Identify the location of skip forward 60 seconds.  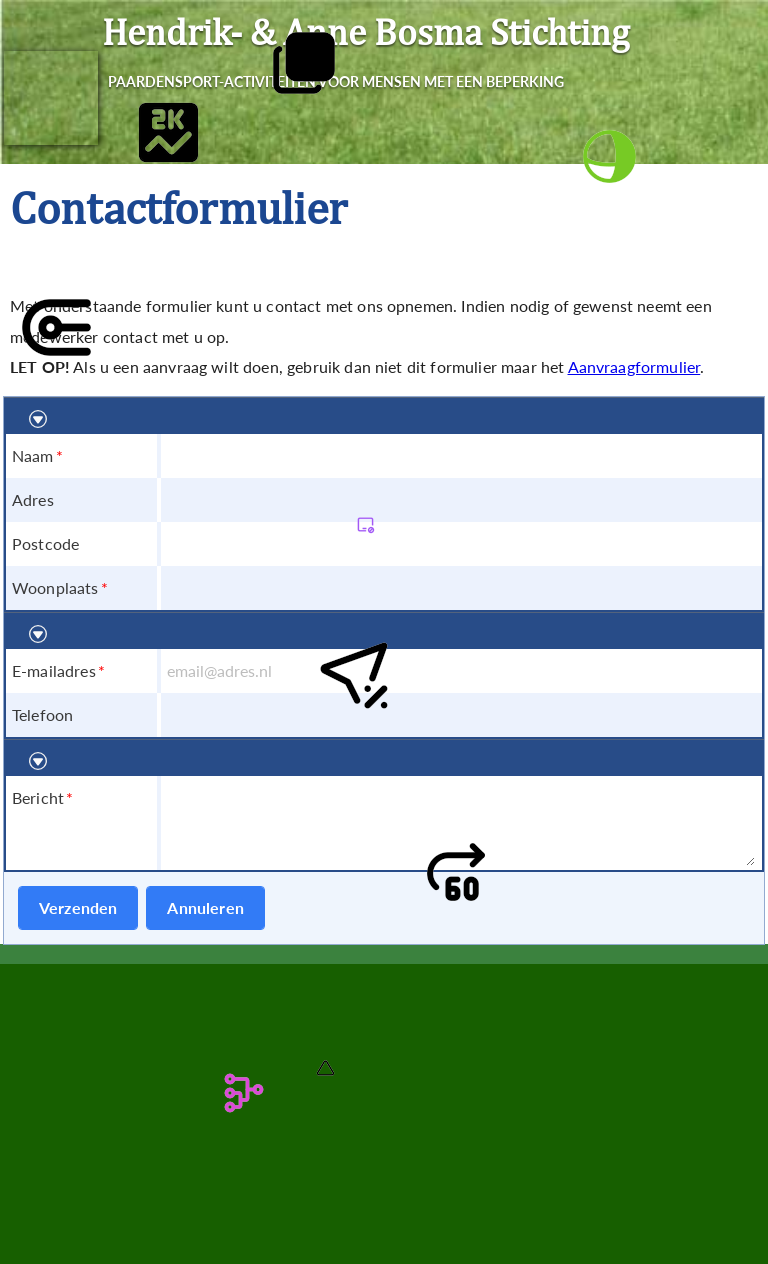
(457, 873).